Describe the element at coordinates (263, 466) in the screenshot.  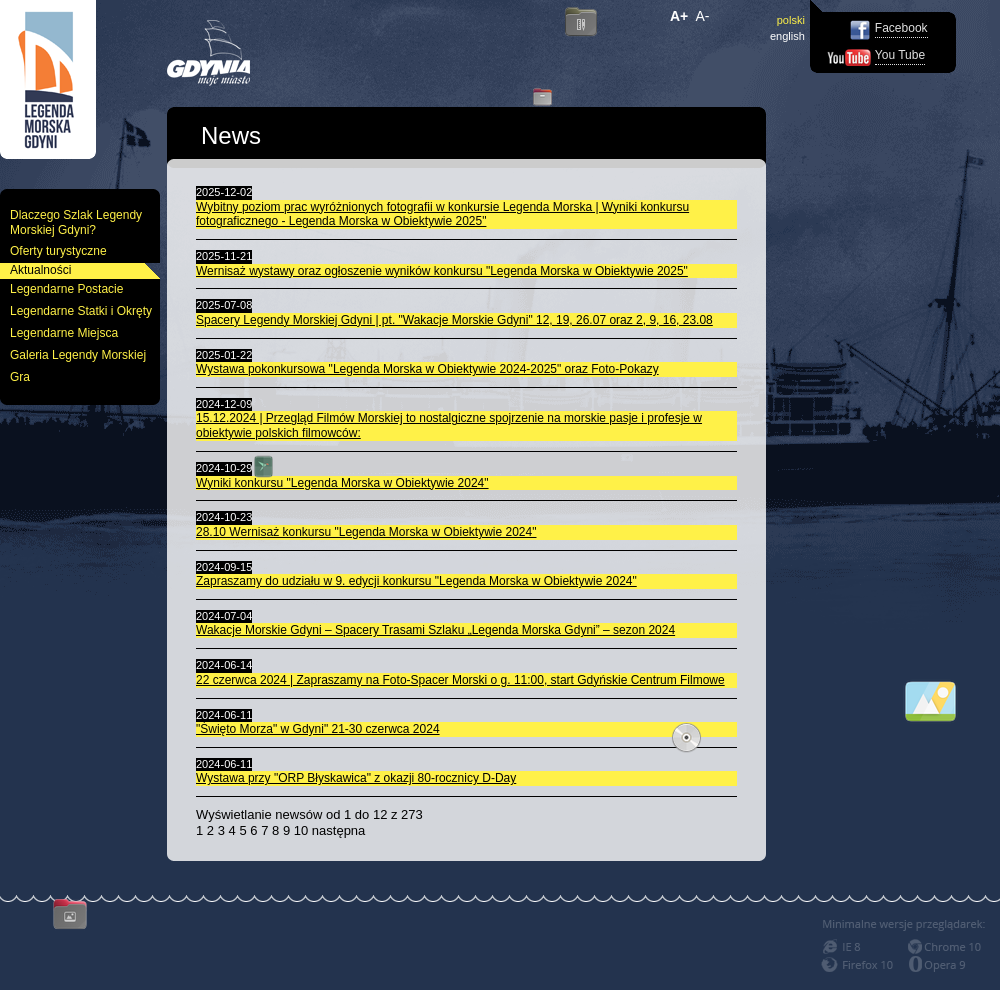
I see `snap application package file` at that location.